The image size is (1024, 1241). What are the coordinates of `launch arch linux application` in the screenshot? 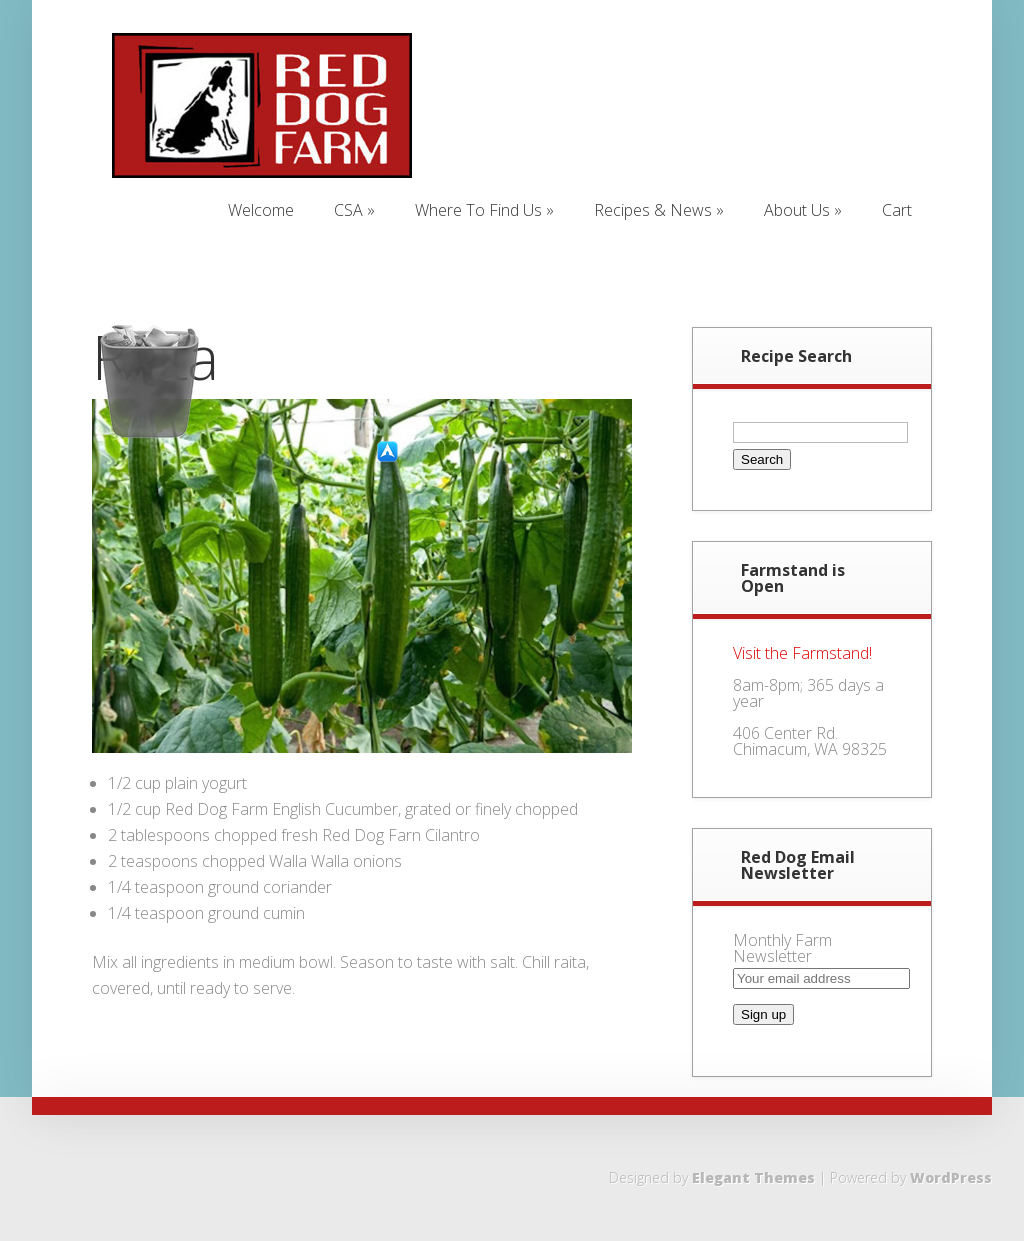 It's located at (387, 451).